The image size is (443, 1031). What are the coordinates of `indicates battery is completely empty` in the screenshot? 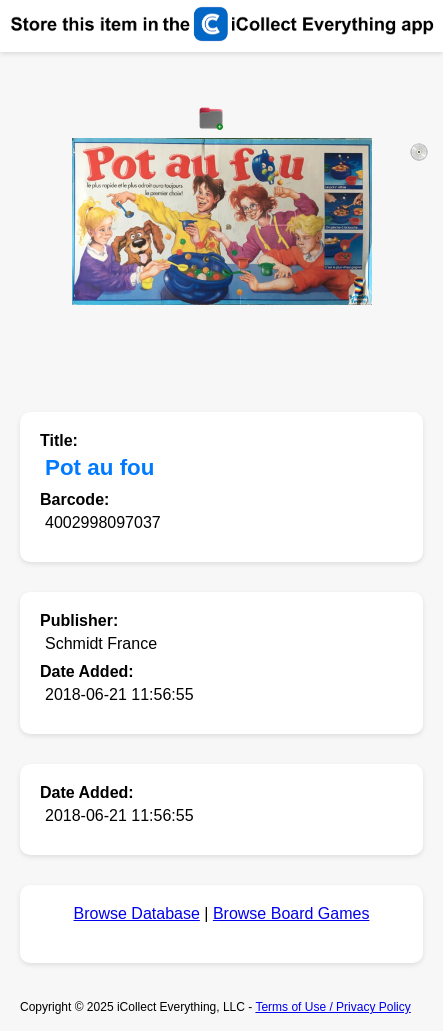 It's located at (282, 217).